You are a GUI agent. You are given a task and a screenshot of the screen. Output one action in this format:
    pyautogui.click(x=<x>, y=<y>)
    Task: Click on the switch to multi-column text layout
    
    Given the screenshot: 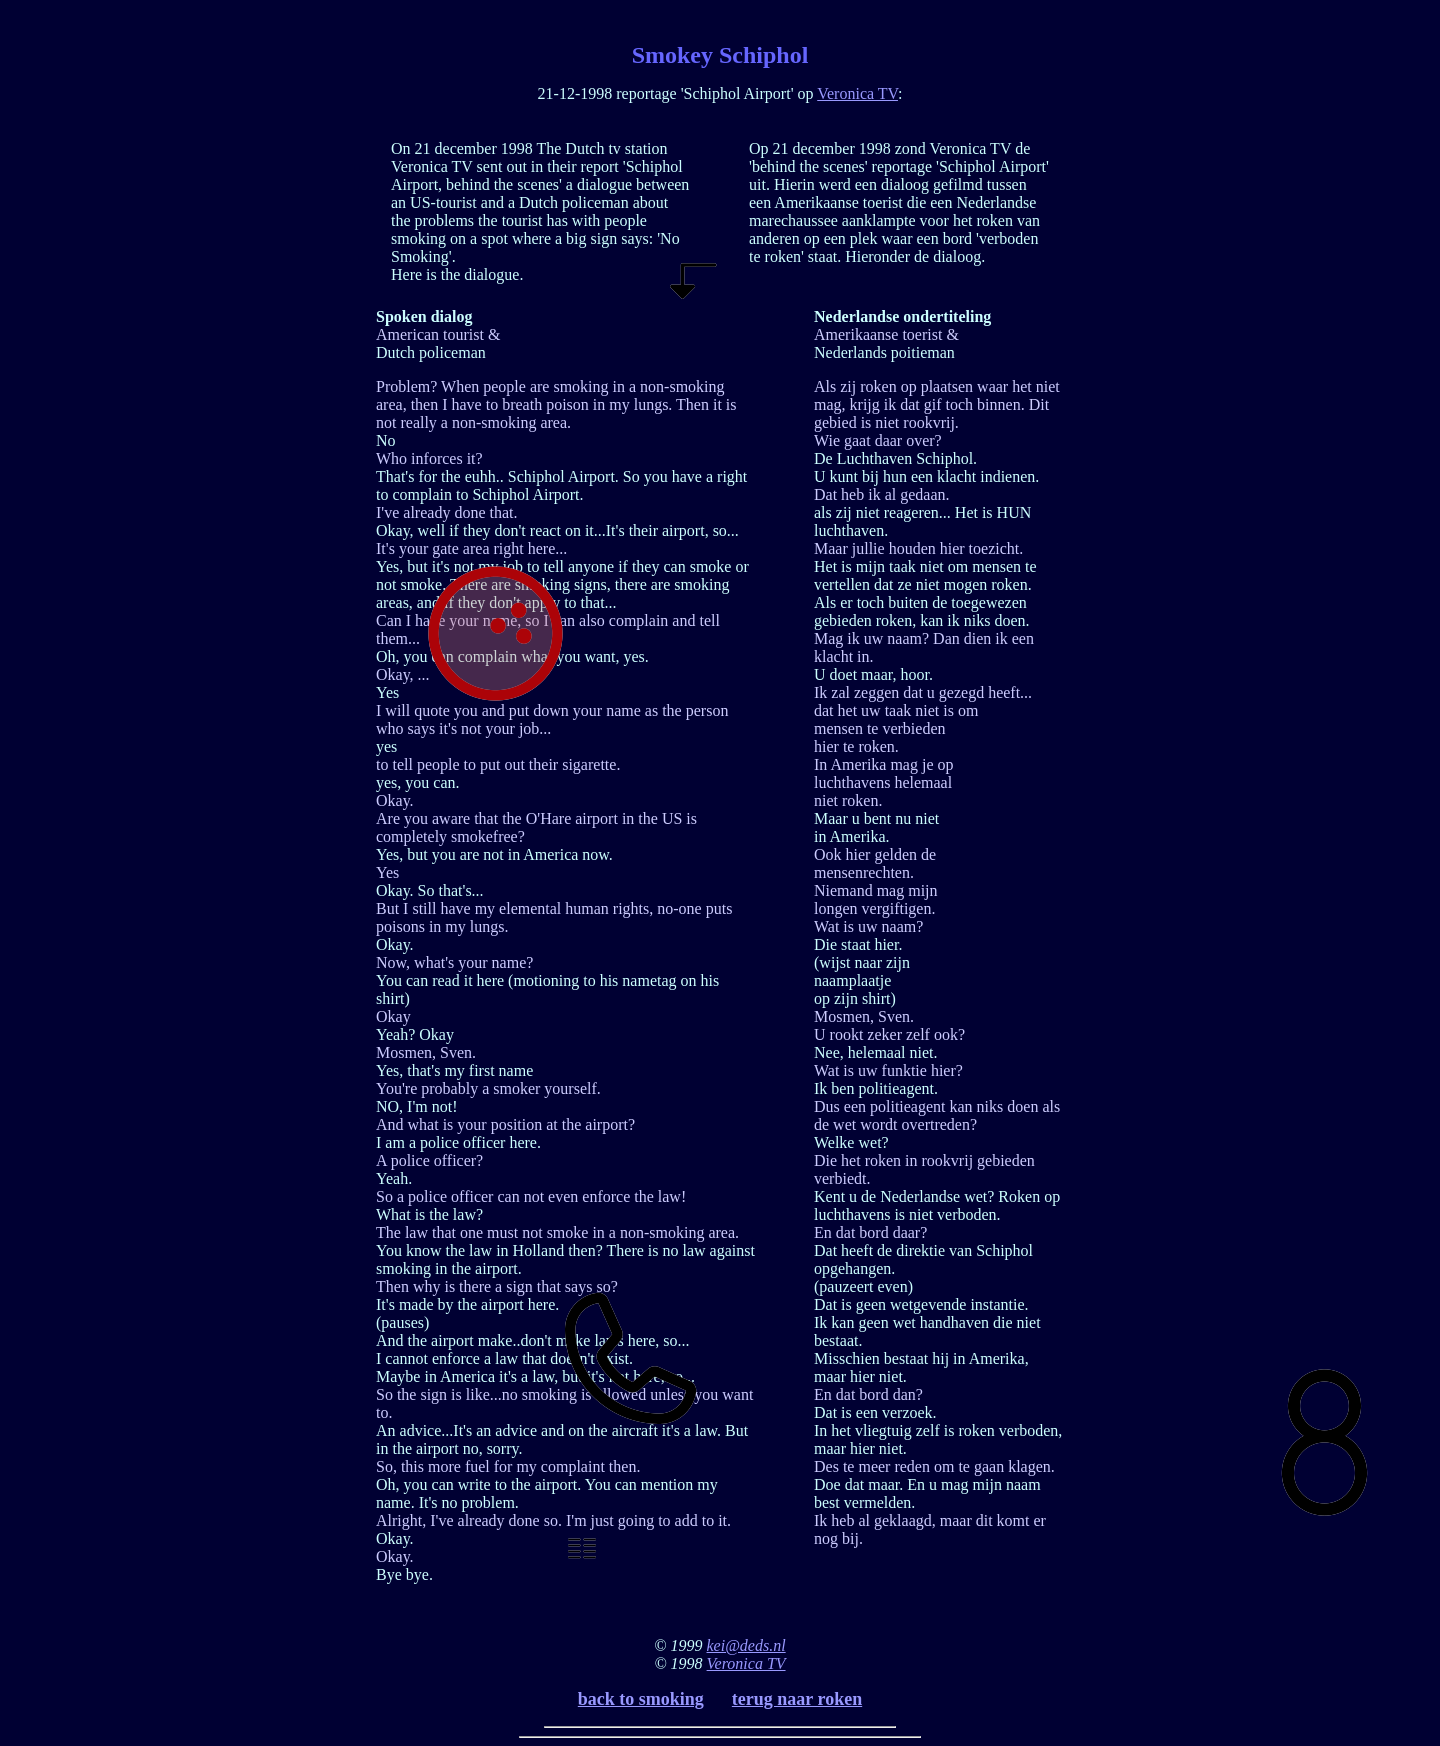 What is the action you would take?
    pyautogui.click(x=582, y=1549)
    